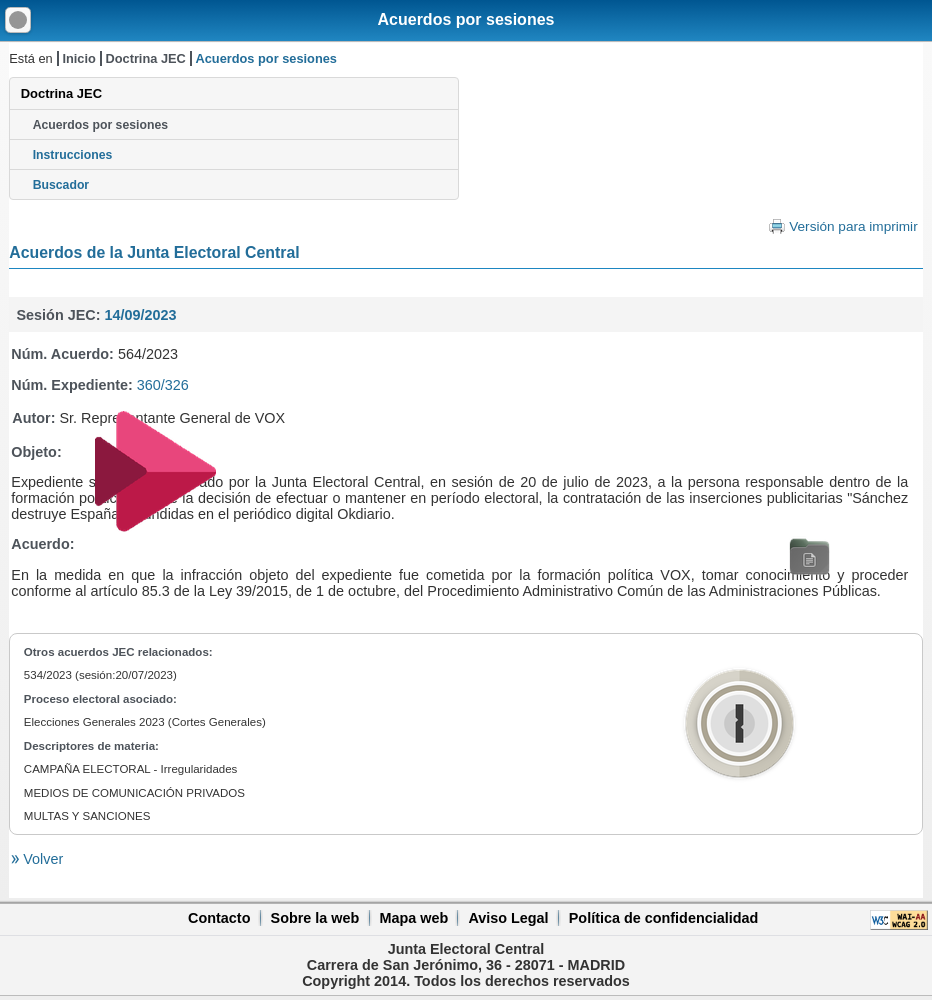 The width and height of the screenshot is (932, 1000). What do you see at coordinates (739, 723) in the screenshot?
I see `open passwords and keys manager` at bounding box center [739, 723].